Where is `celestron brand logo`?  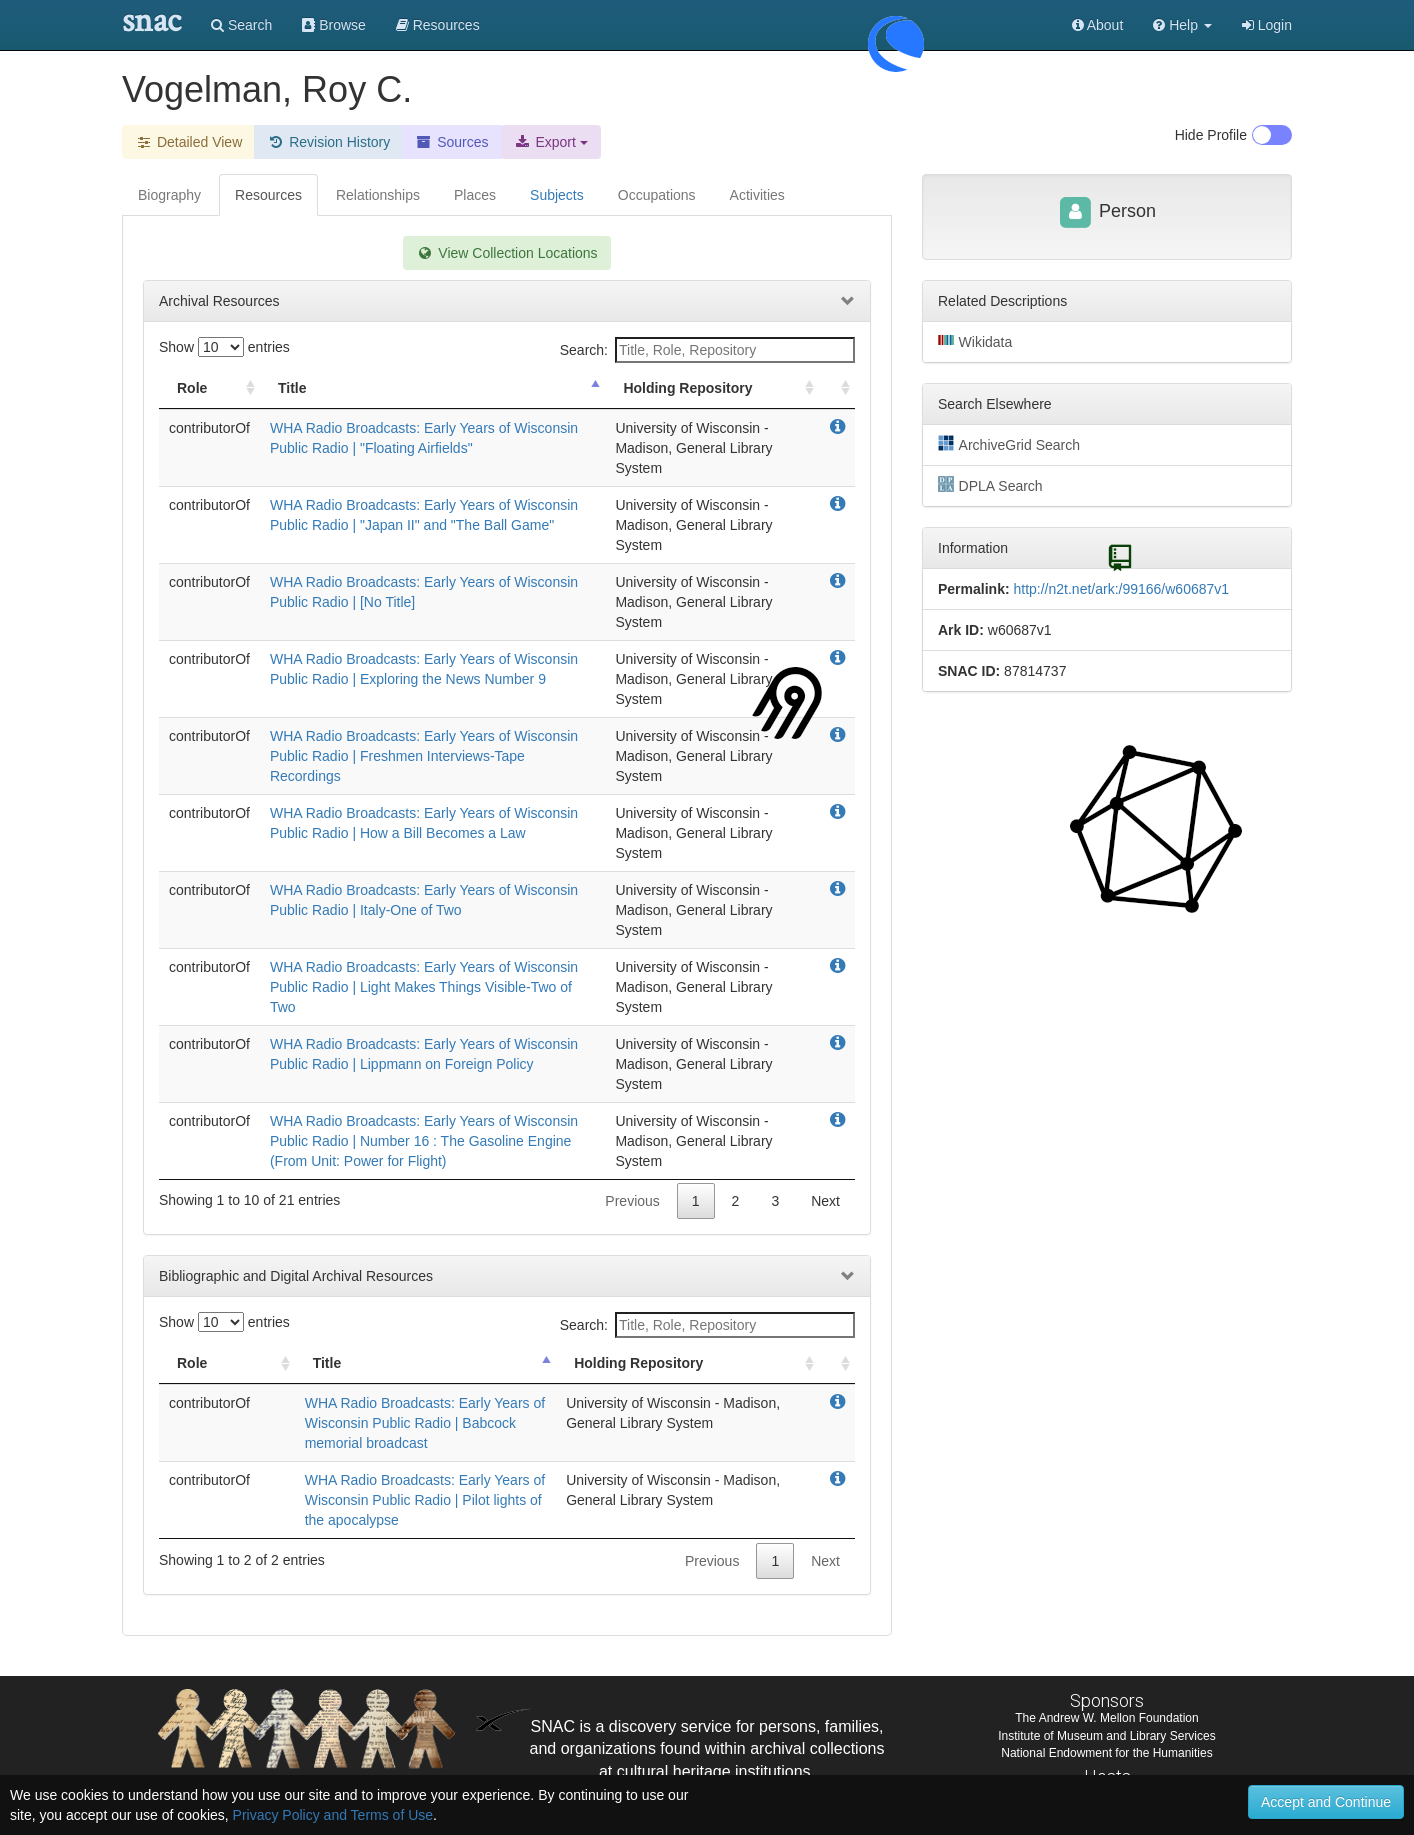
celestron brand logo is located at coordinates (896, 44).